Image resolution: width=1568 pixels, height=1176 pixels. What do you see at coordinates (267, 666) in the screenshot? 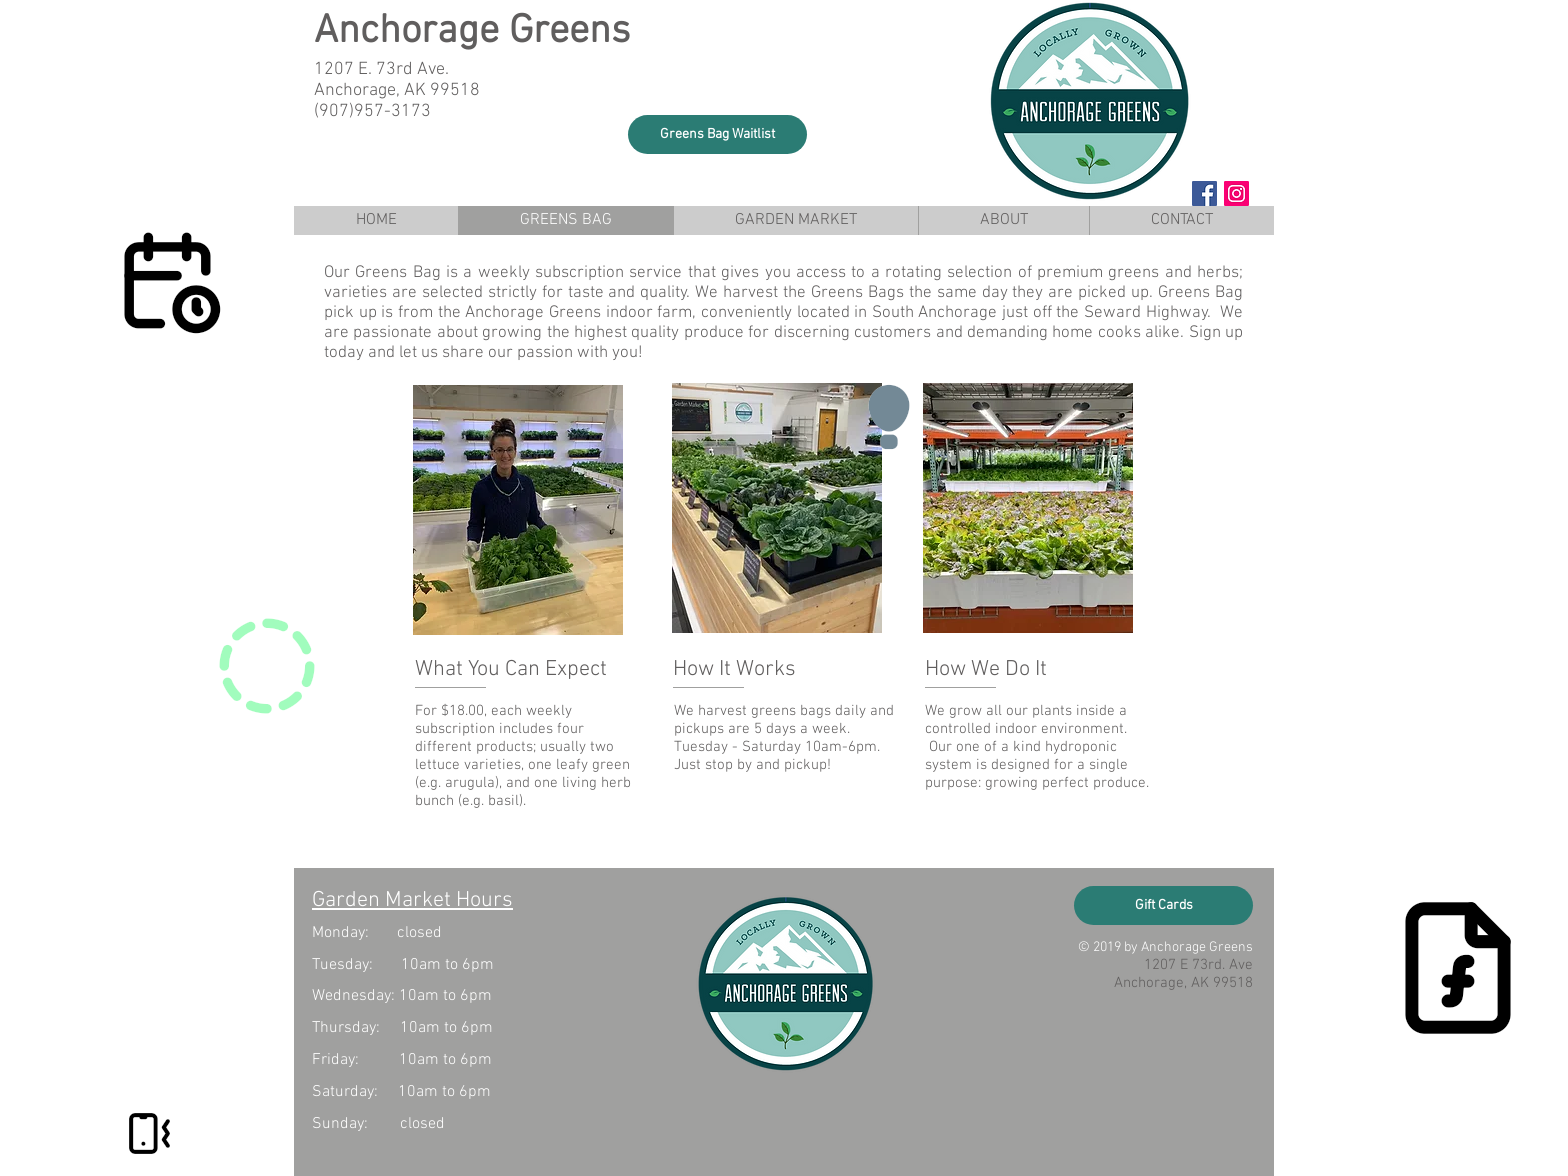
I see `indicates loading or processing in progress` at bounding box center [267, 666].